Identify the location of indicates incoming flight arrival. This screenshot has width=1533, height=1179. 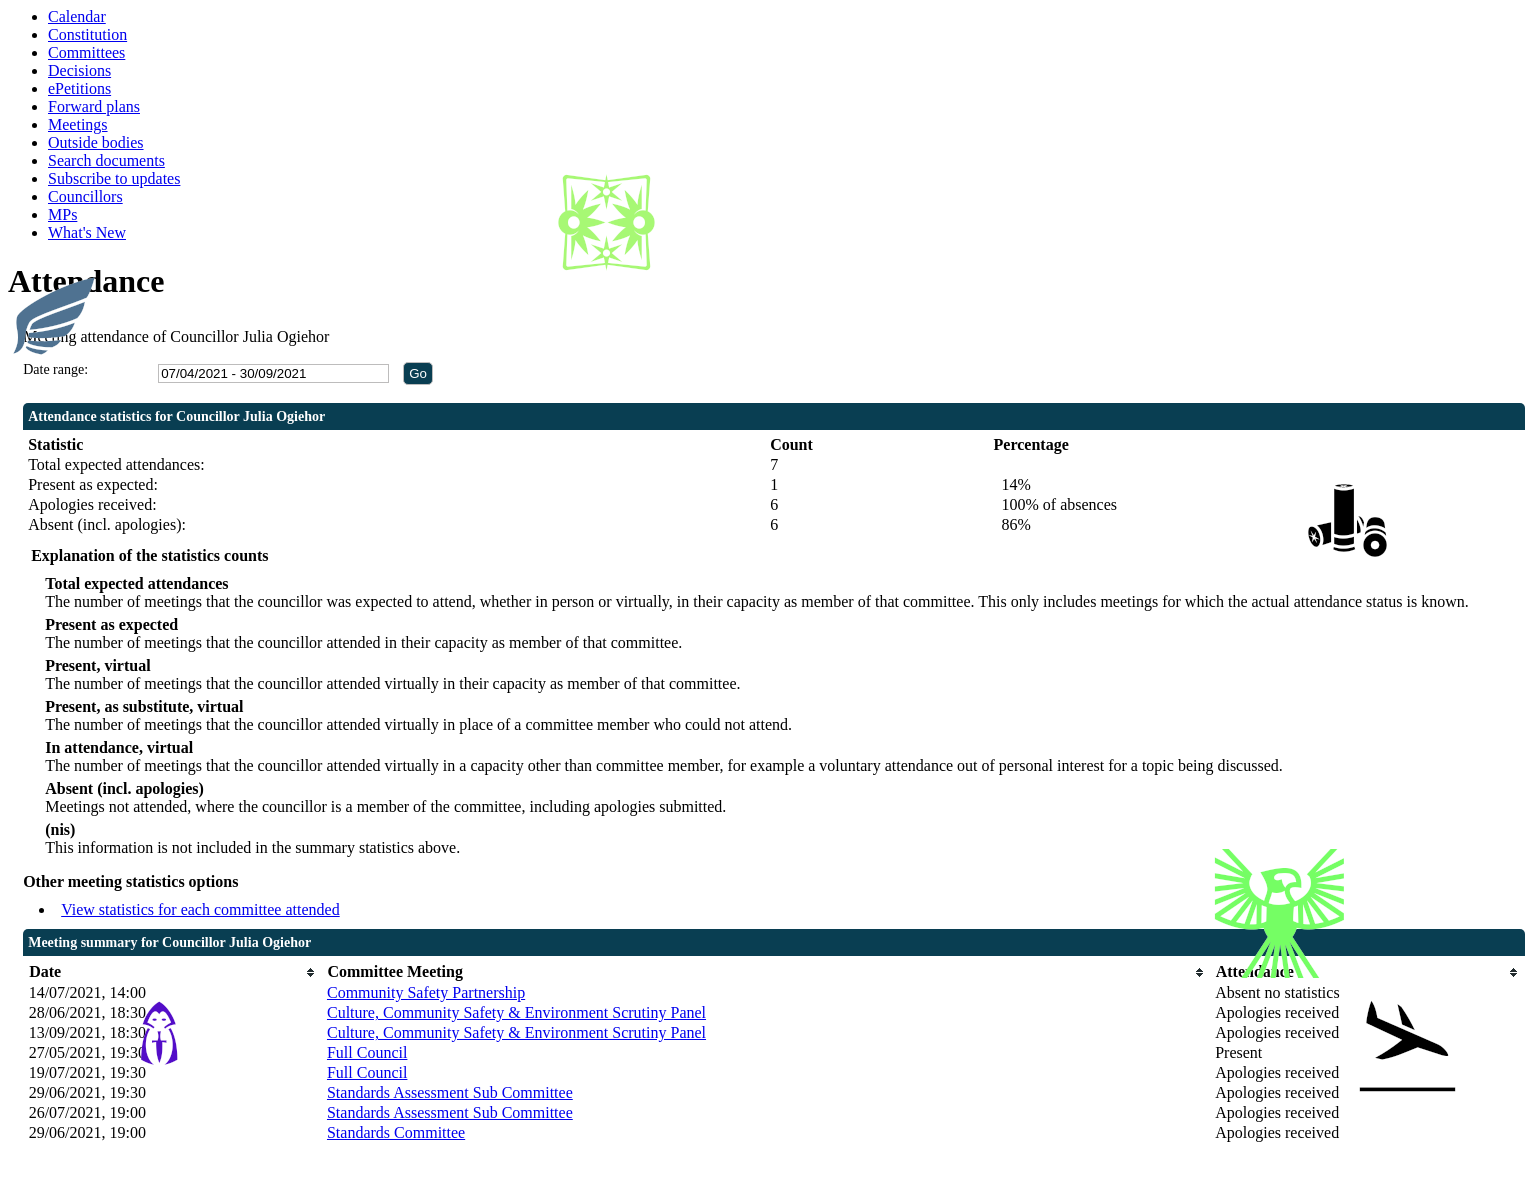
(1407, 1048).